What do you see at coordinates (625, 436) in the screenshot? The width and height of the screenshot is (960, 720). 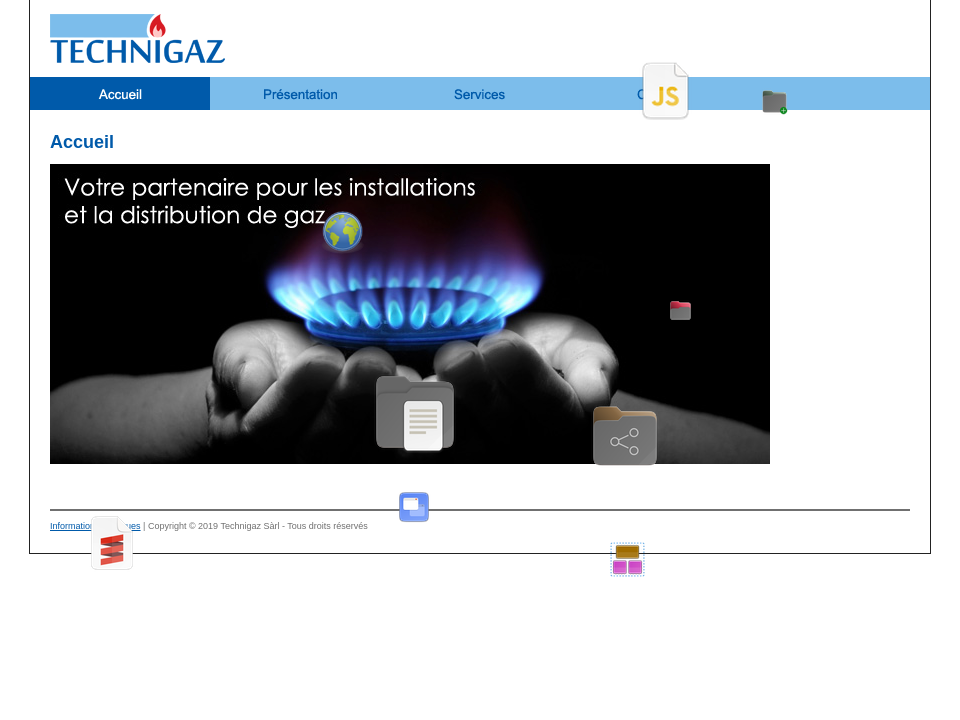 I see `access your public shared files folder` at bounding box center [625, 436].